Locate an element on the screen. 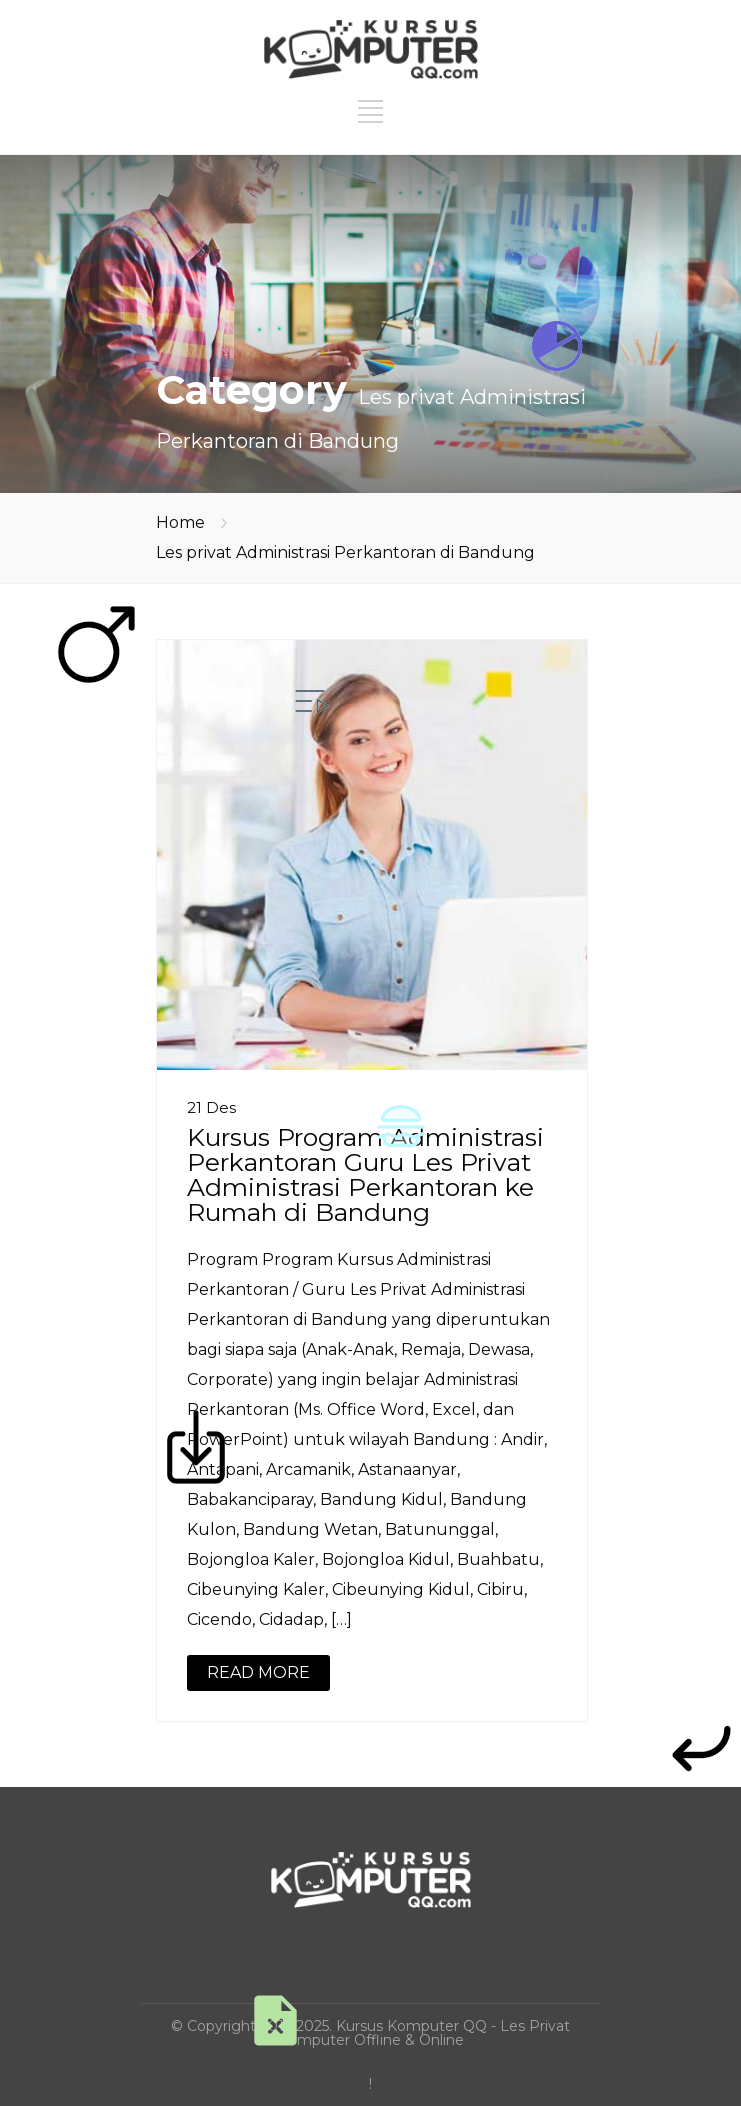 This screenshot has width=741, height=2106. reply to a message is located at coordinates (701, 1748).